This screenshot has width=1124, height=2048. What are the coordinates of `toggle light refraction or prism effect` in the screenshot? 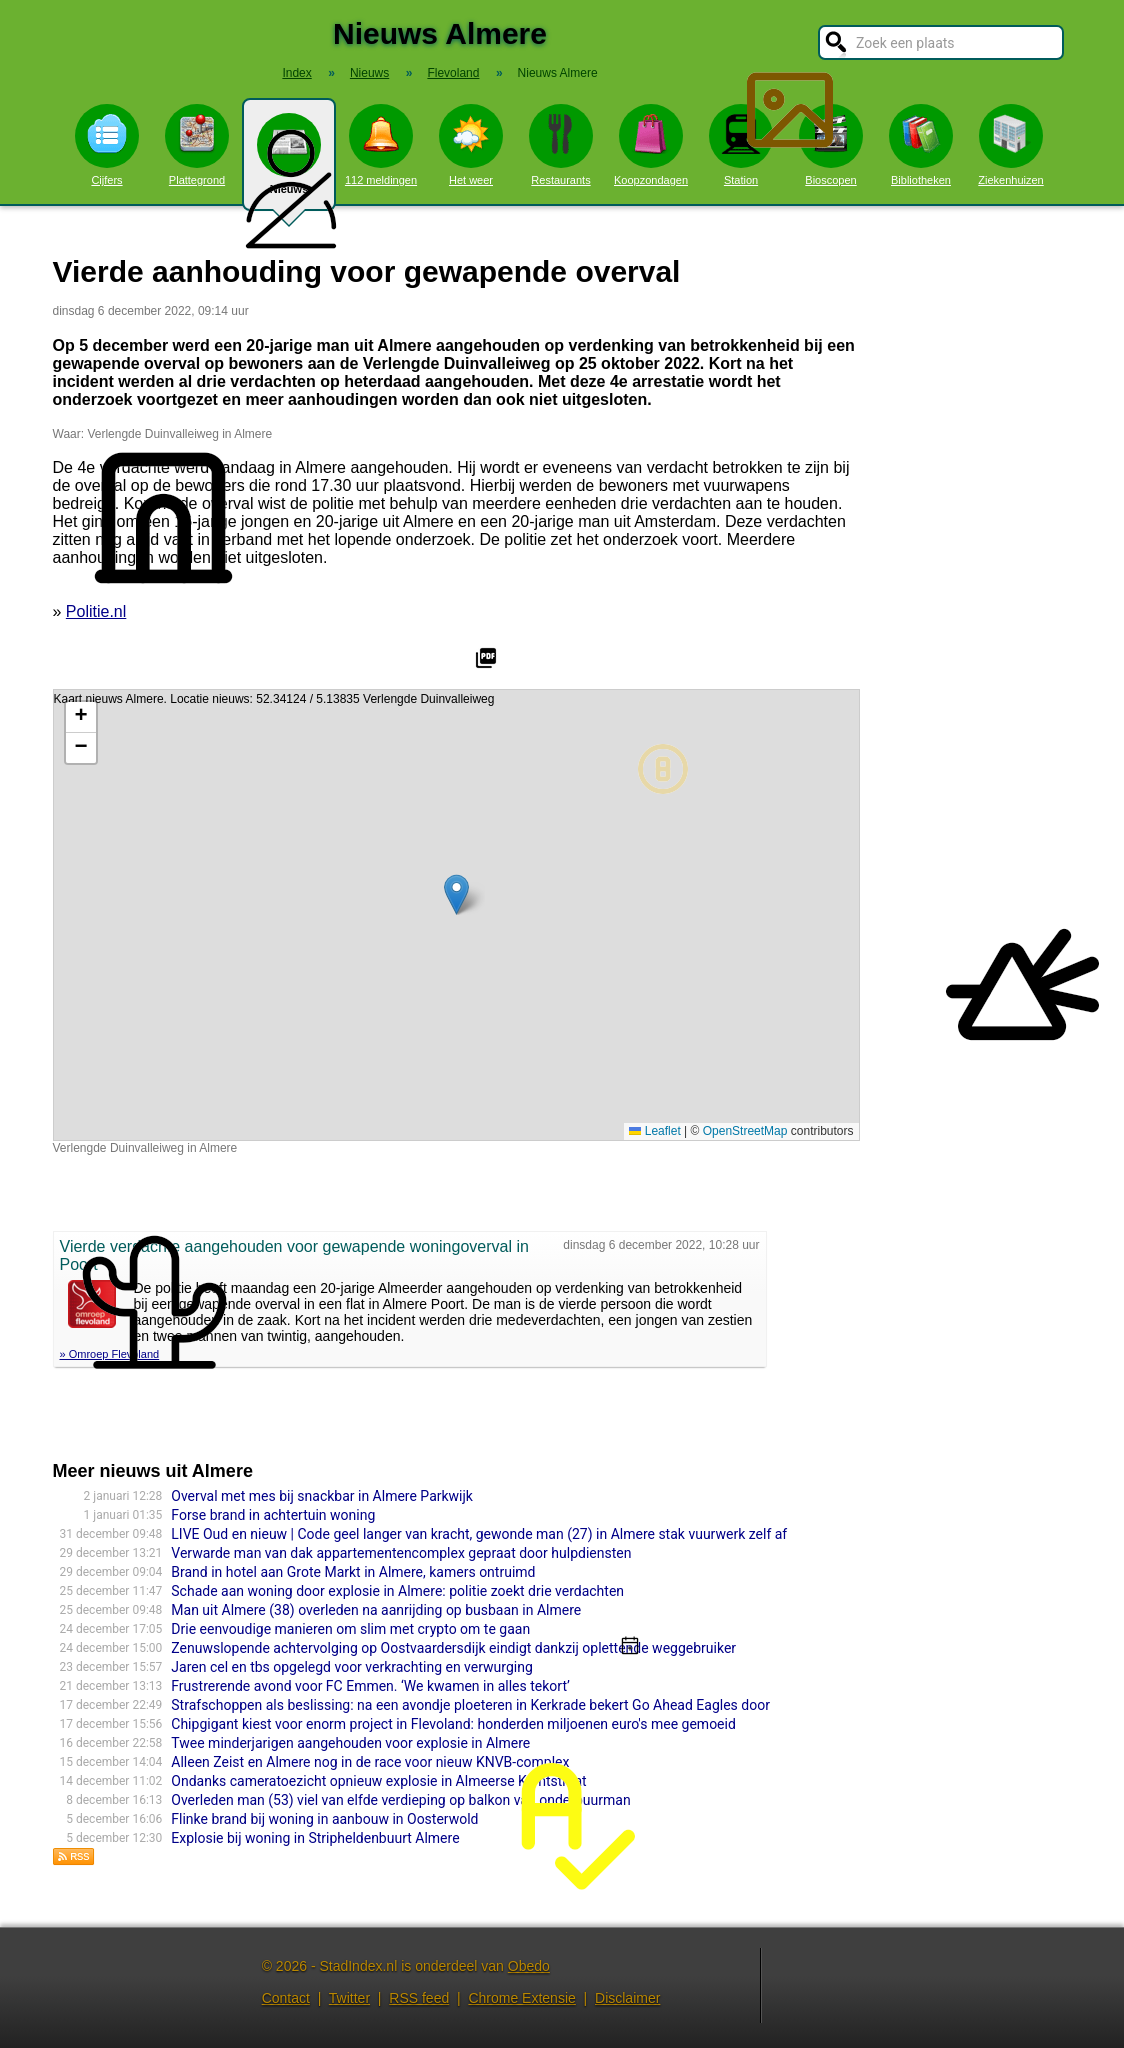 It's located at (1022, 984).